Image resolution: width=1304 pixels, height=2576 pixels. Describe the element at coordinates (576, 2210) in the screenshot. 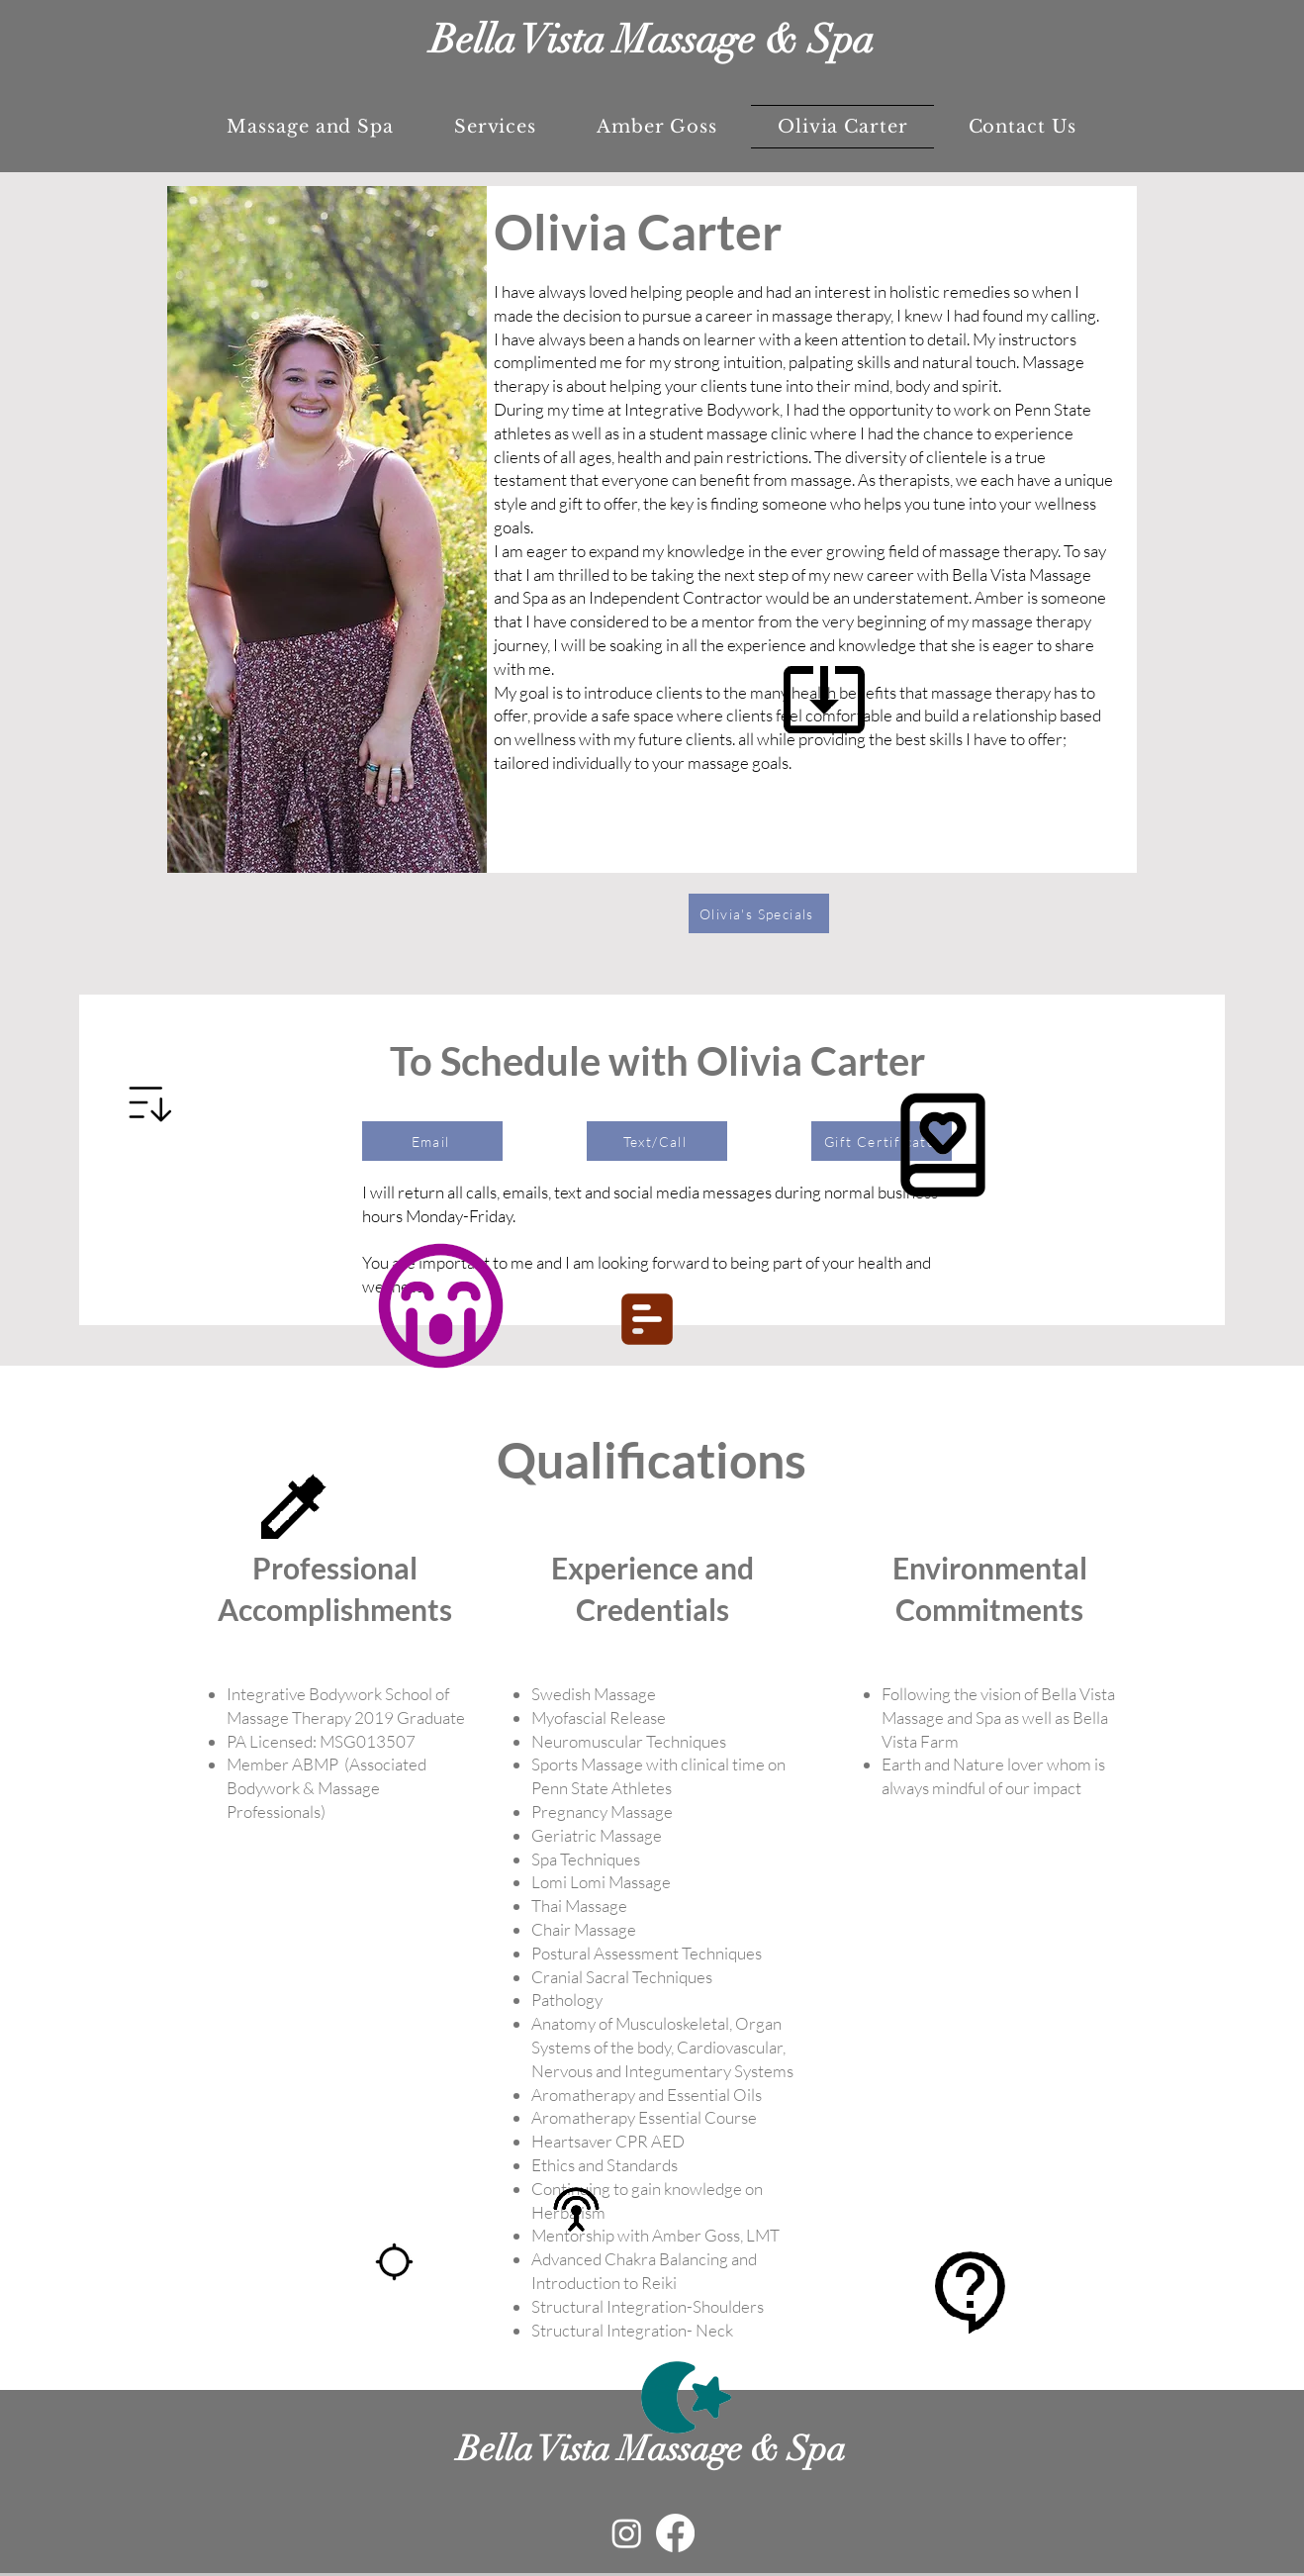

I see `access antenna or broadcast settings` at that location.